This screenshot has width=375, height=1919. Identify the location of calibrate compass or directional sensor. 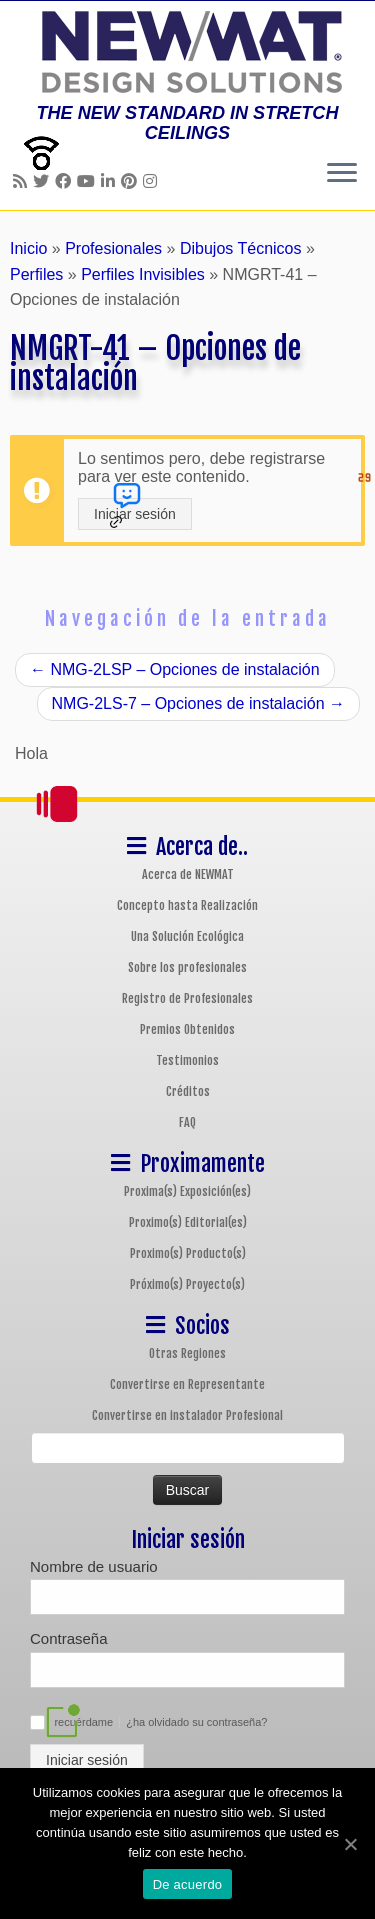
(41, 152).